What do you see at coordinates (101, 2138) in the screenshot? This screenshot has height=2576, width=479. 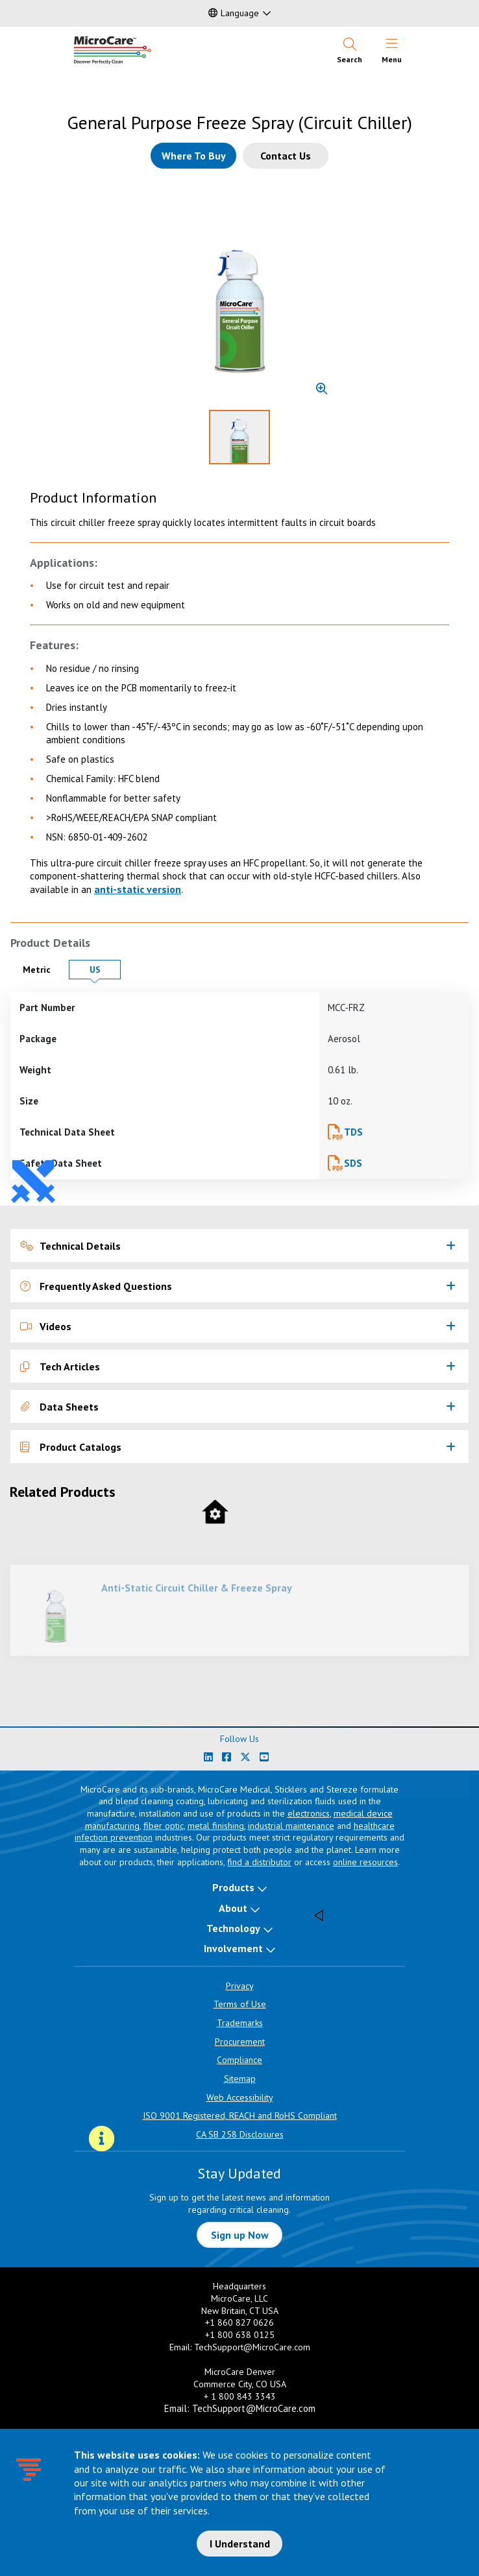 I see `view more information or details` at bounding box center [101, 2138].